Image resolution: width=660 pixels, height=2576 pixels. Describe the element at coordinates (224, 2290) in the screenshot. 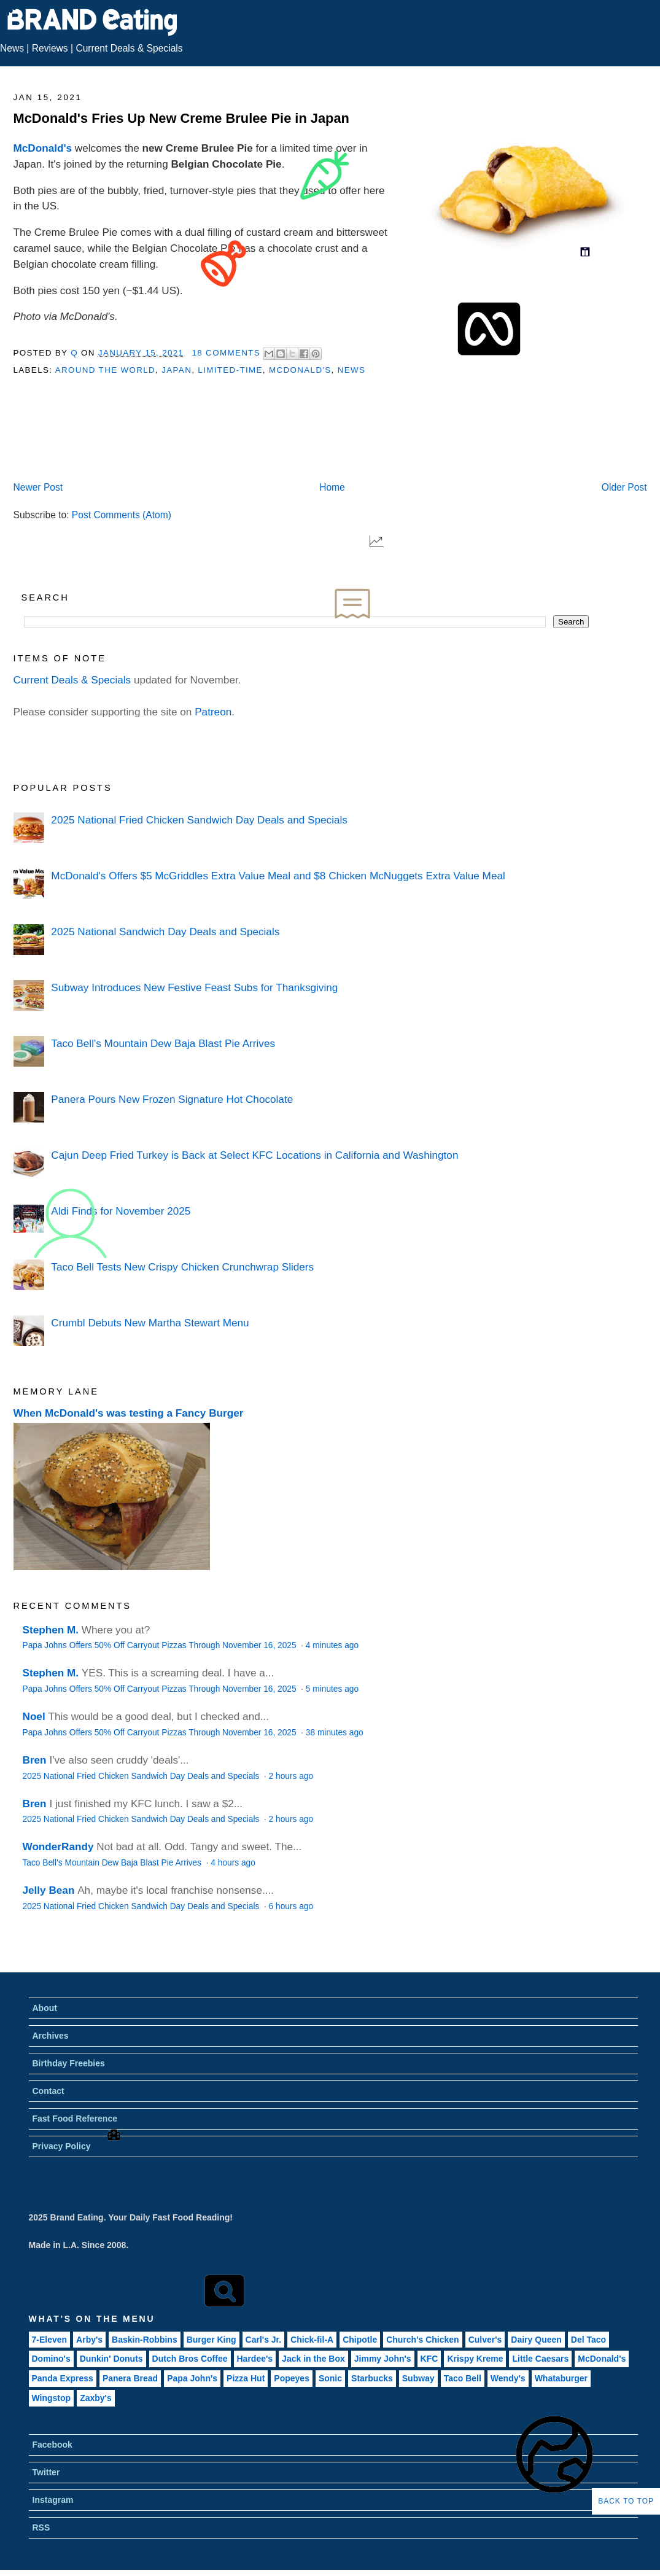

I see `search within the current page or document` at that location.